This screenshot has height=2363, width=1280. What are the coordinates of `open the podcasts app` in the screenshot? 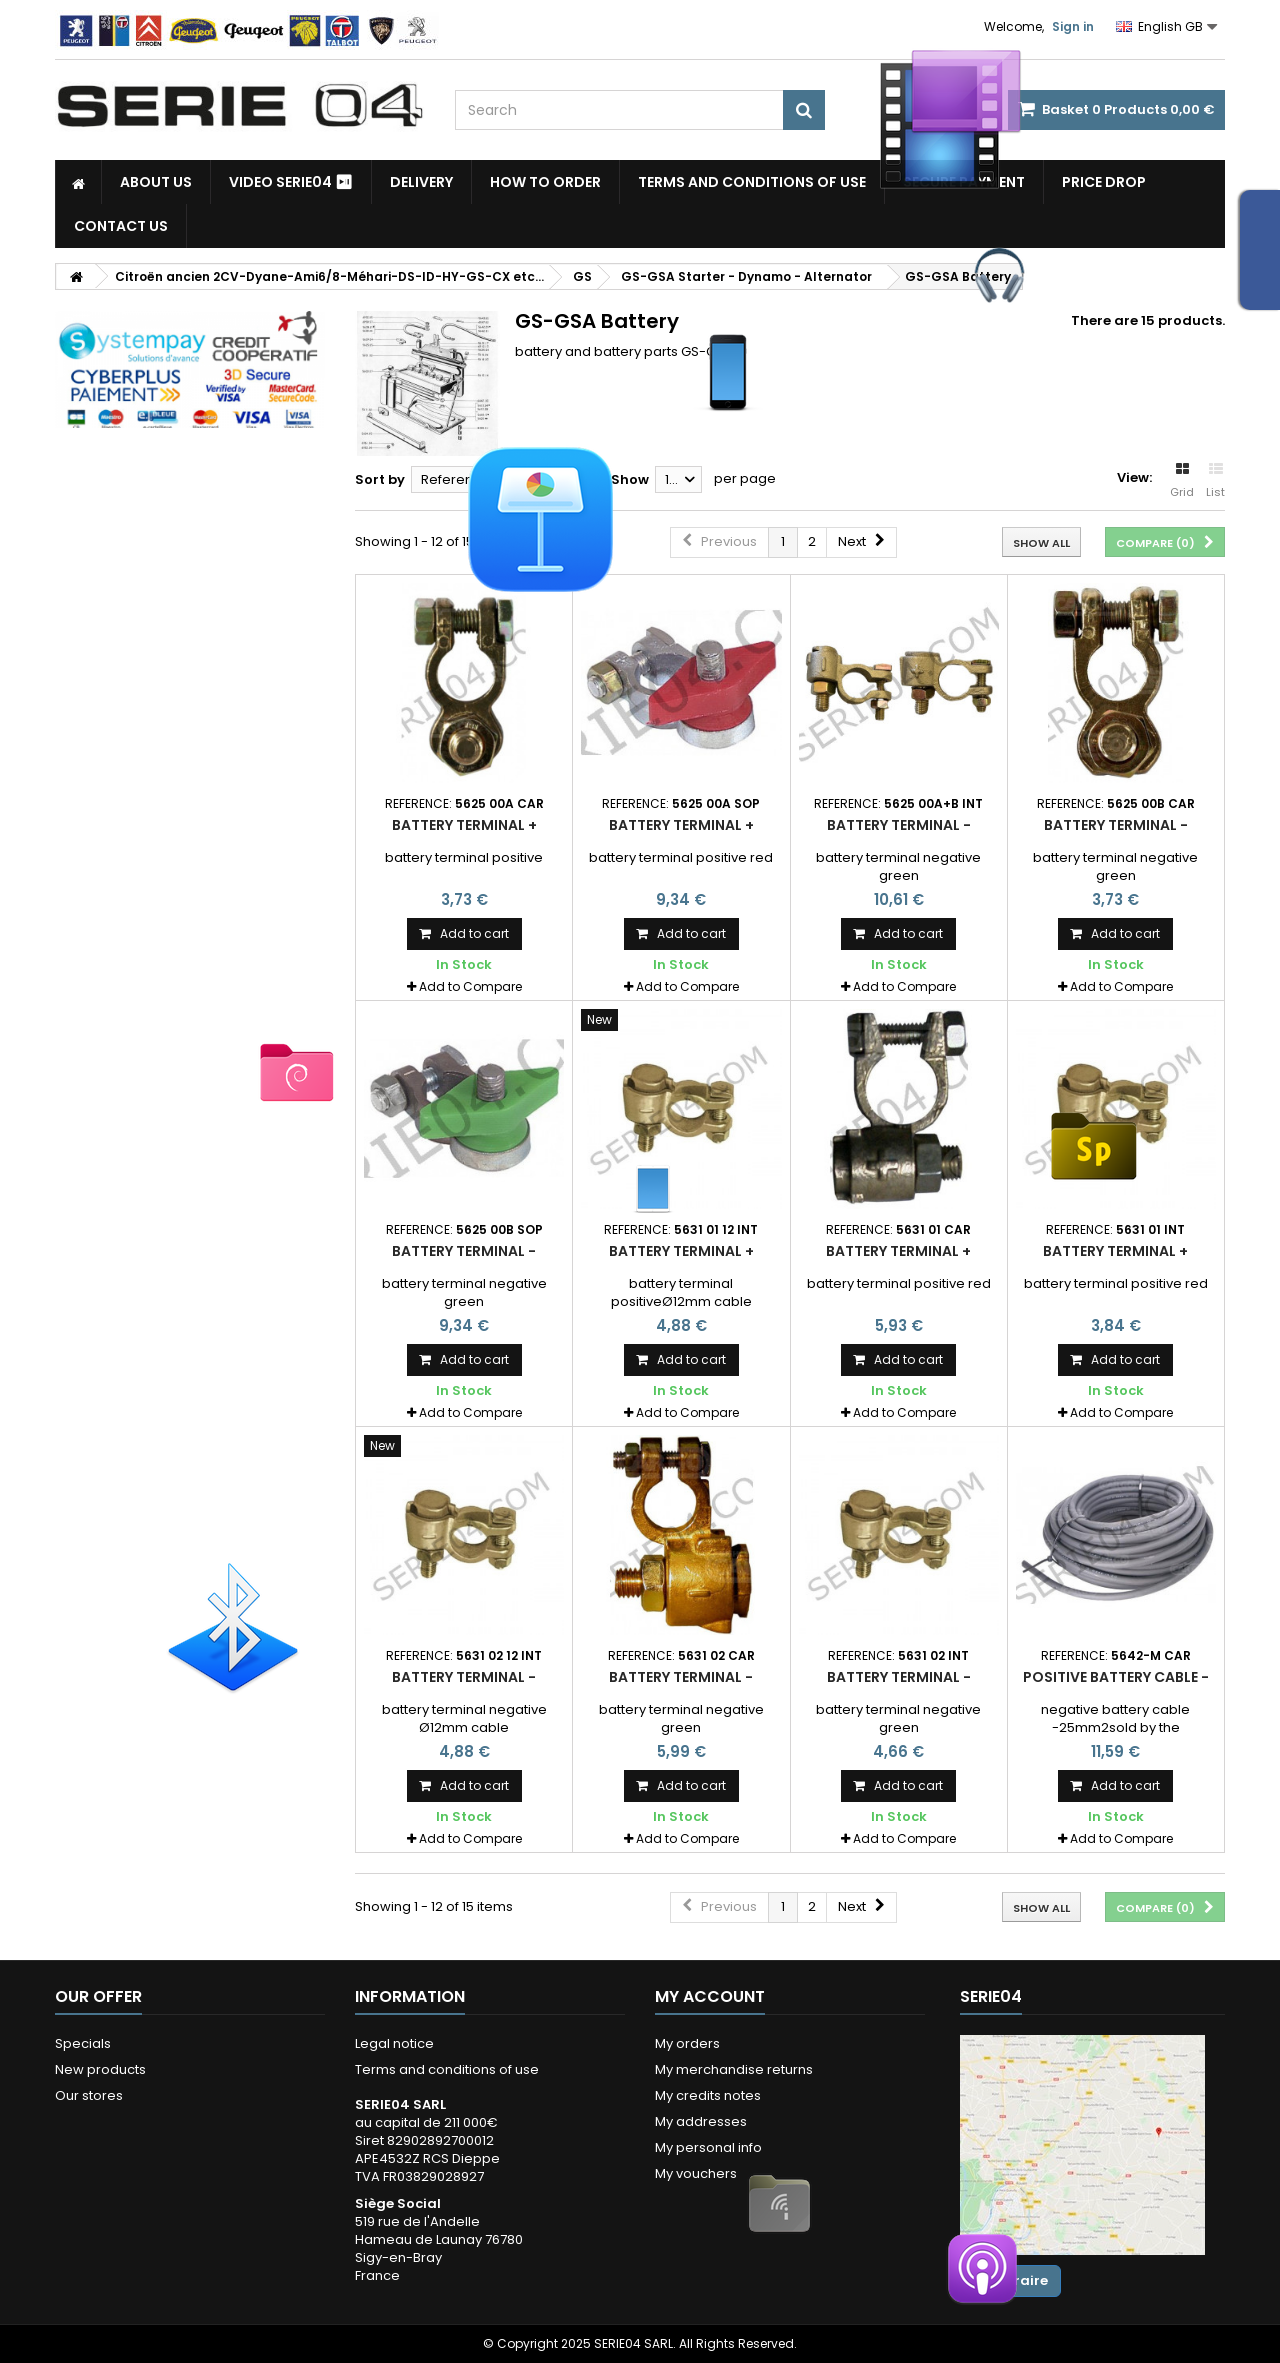 It's located at (982, 2268).